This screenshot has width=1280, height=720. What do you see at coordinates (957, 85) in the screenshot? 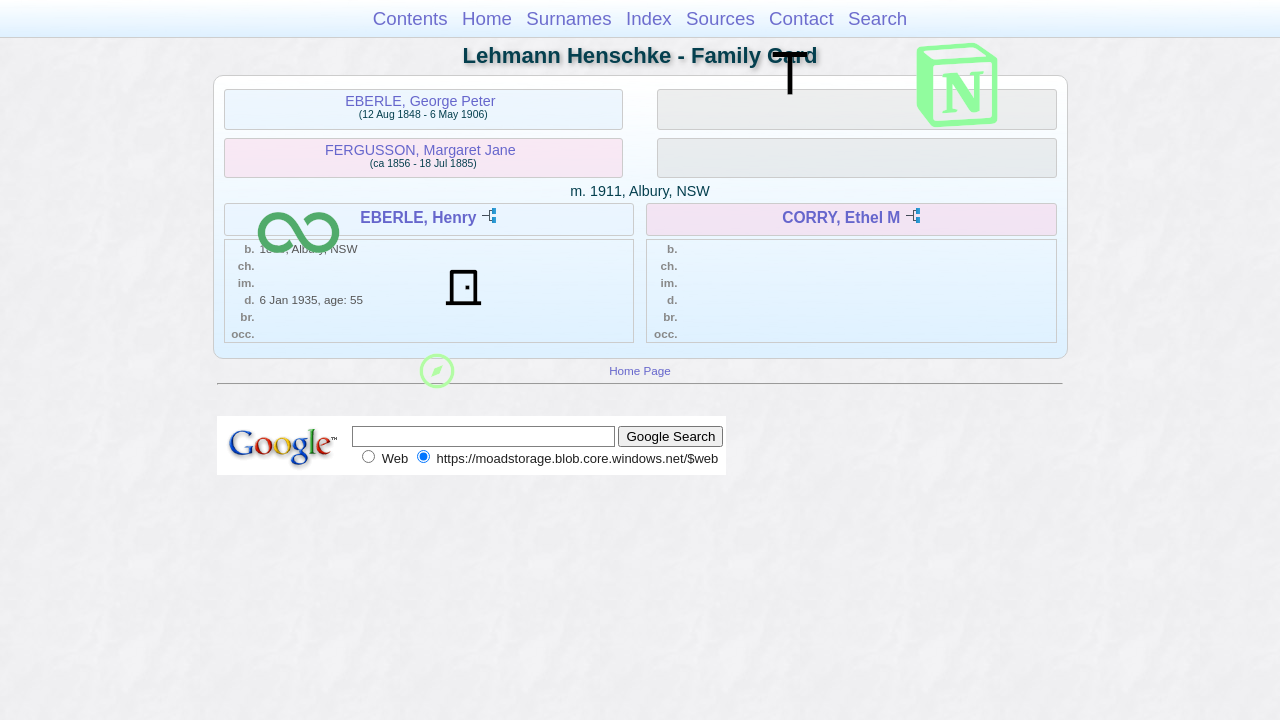
I see `open Notion app` at bounding box center [957, 85].